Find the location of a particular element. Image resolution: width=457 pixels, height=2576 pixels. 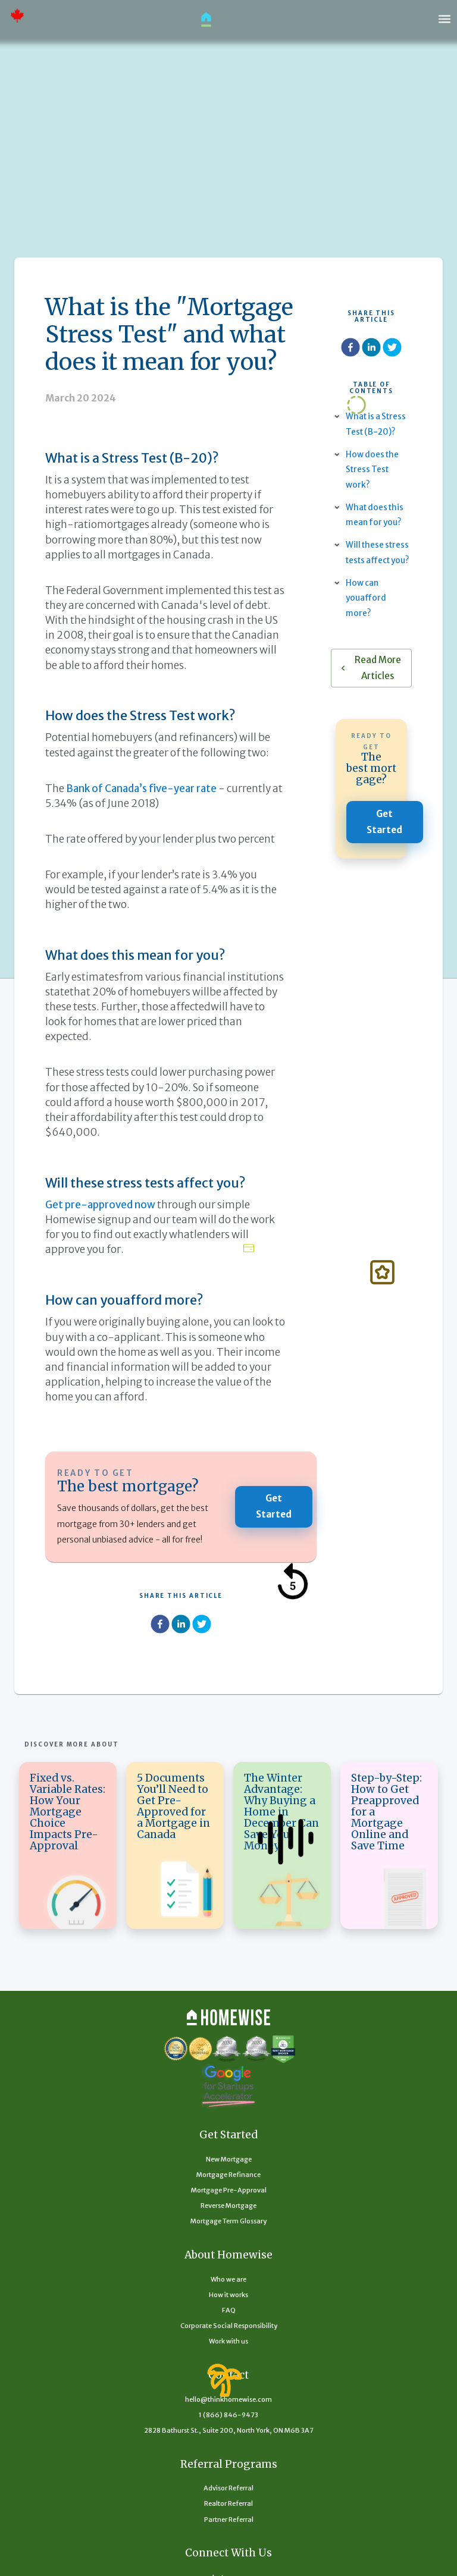

manage payment methods is located at coordinates (249, 1248).